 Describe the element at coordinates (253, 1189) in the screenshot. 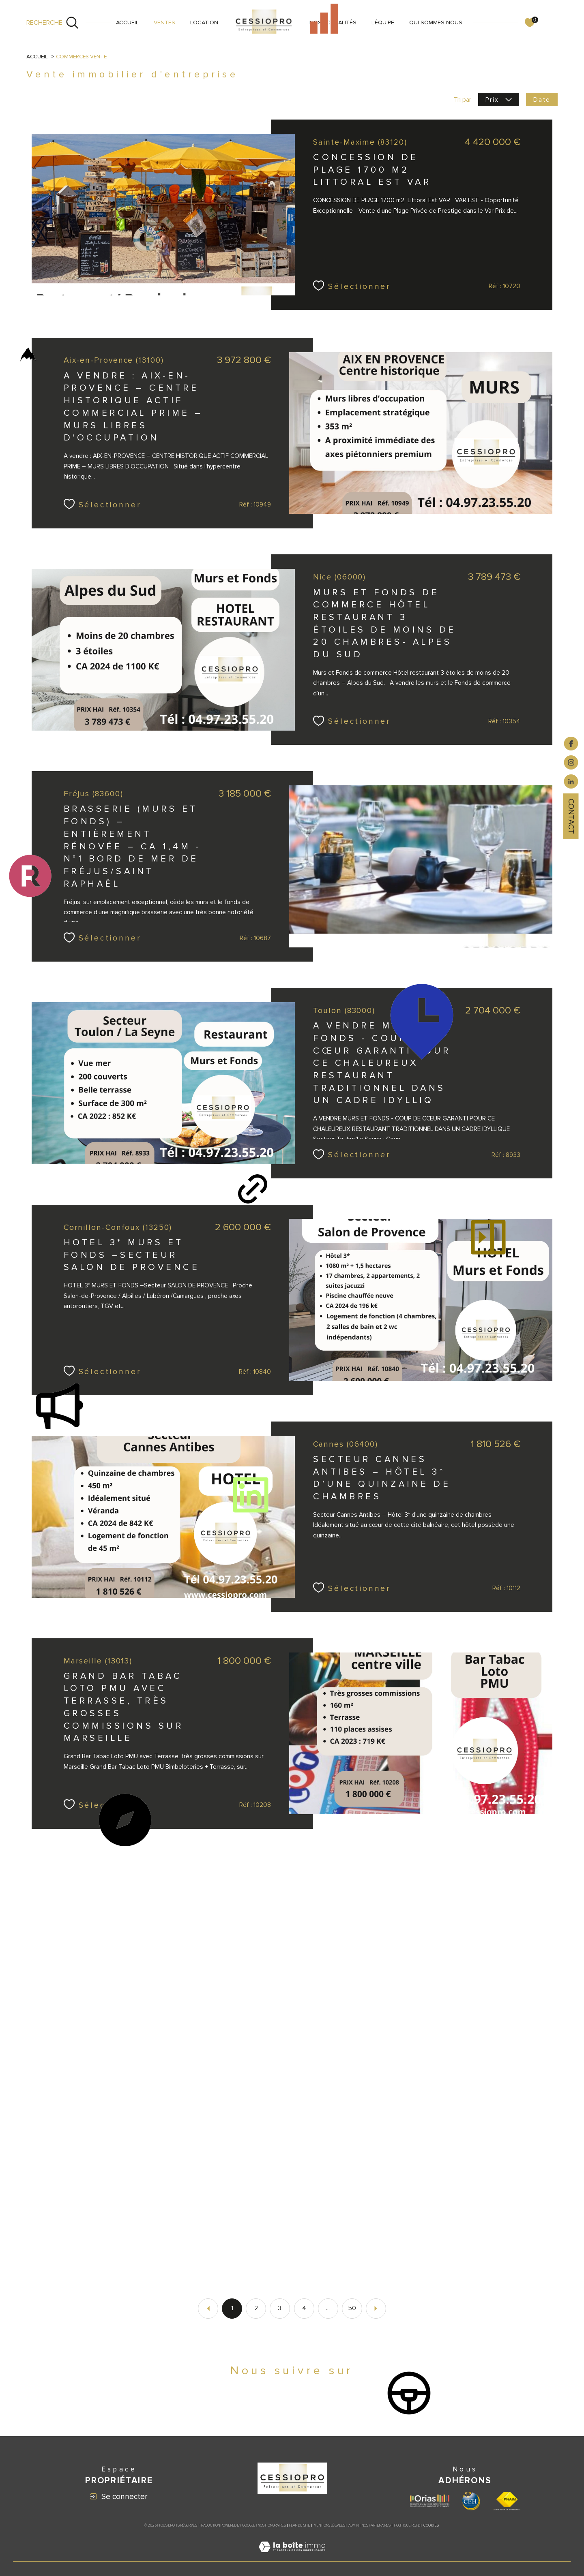

I see `insert or add a hyperlink` at that location.